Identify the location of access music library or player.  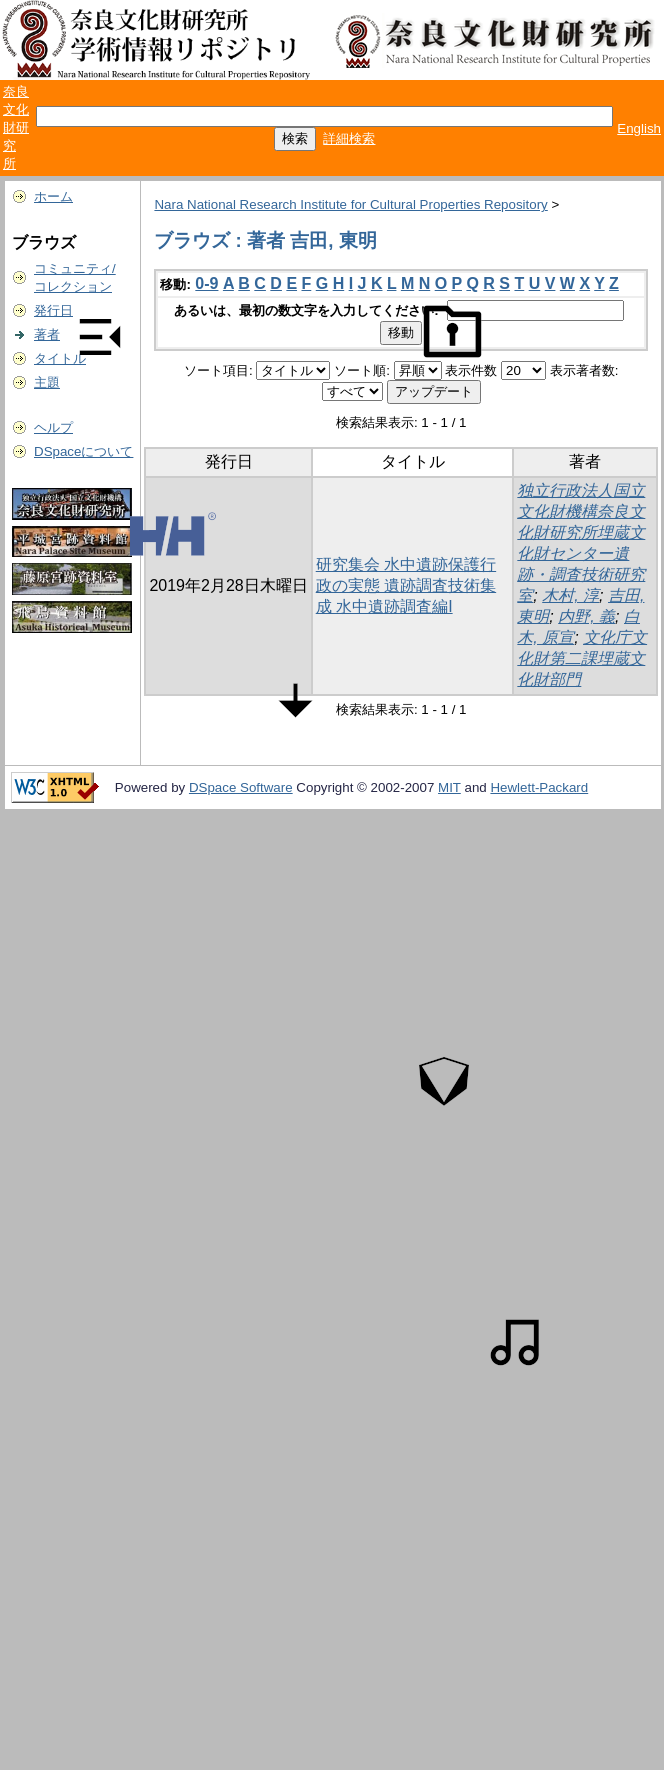
(518, 1342).